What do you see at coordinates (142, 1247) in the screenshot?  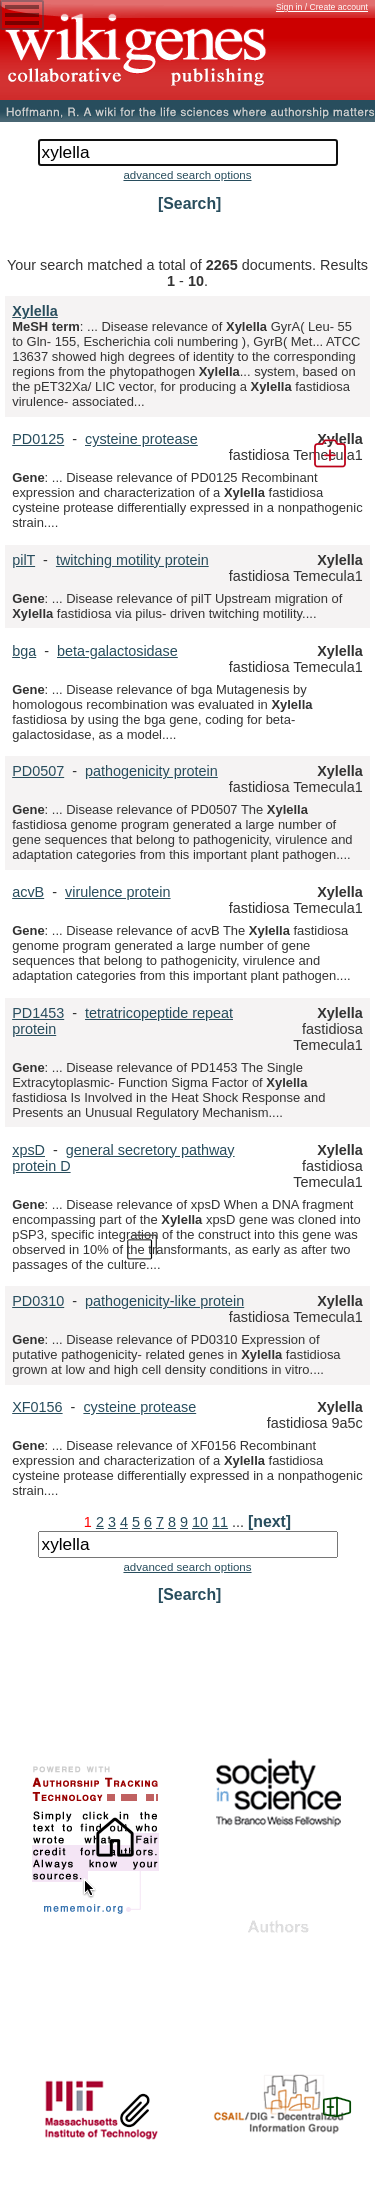 I see `view stacked cards or layers` at bounding box center [142, 1247].